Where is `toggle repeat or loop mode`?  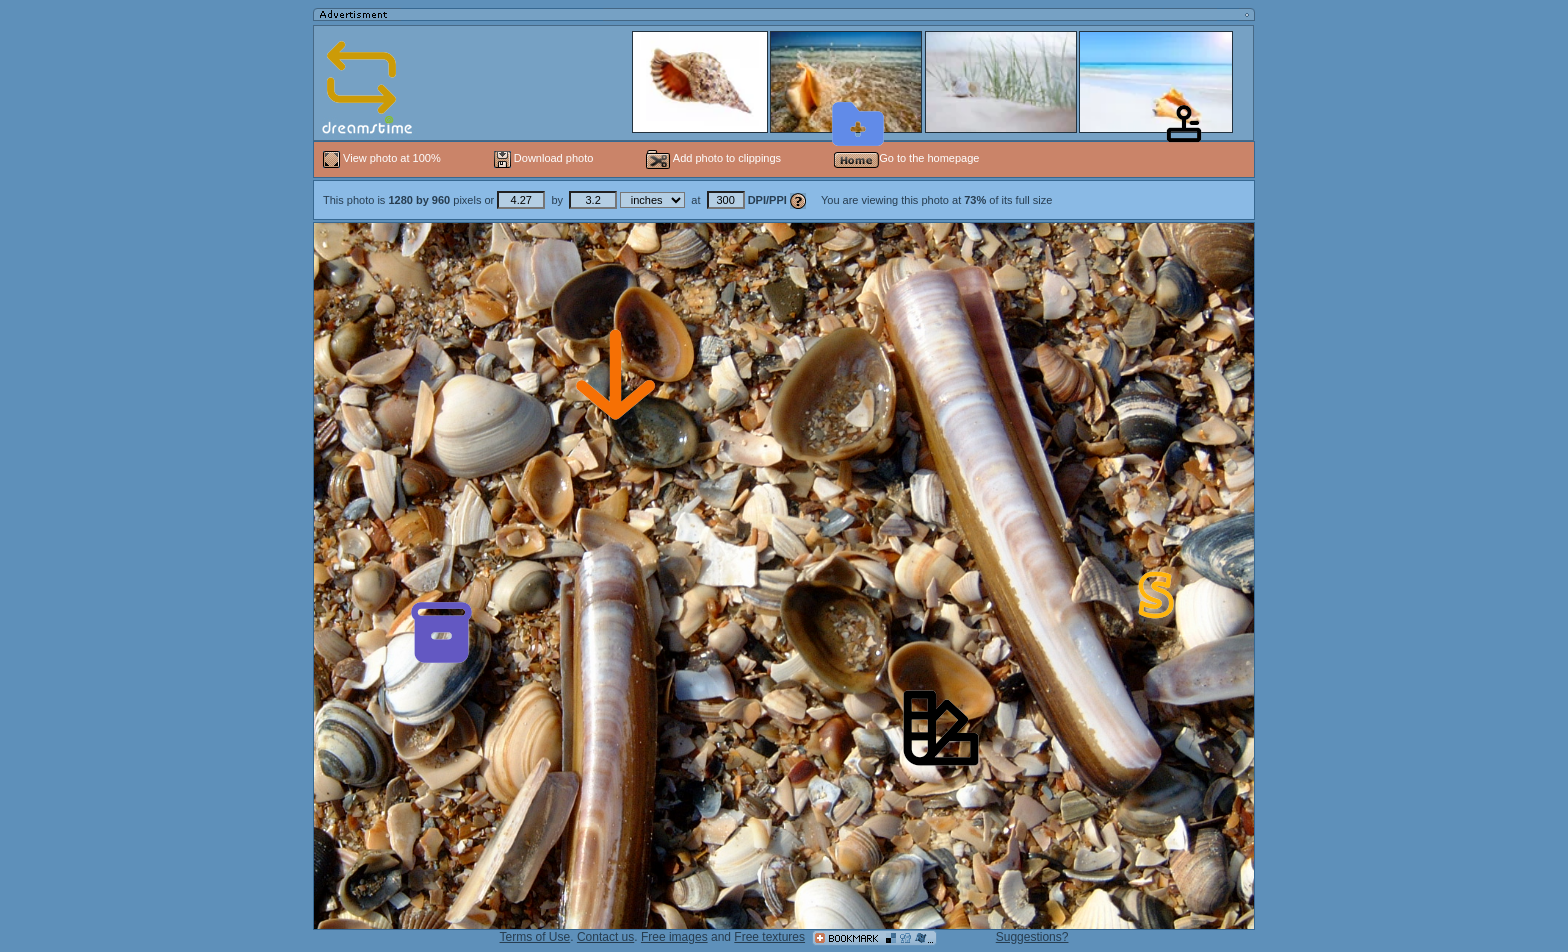
toggle repeat or loop mode is located at coordinates (361, 77).